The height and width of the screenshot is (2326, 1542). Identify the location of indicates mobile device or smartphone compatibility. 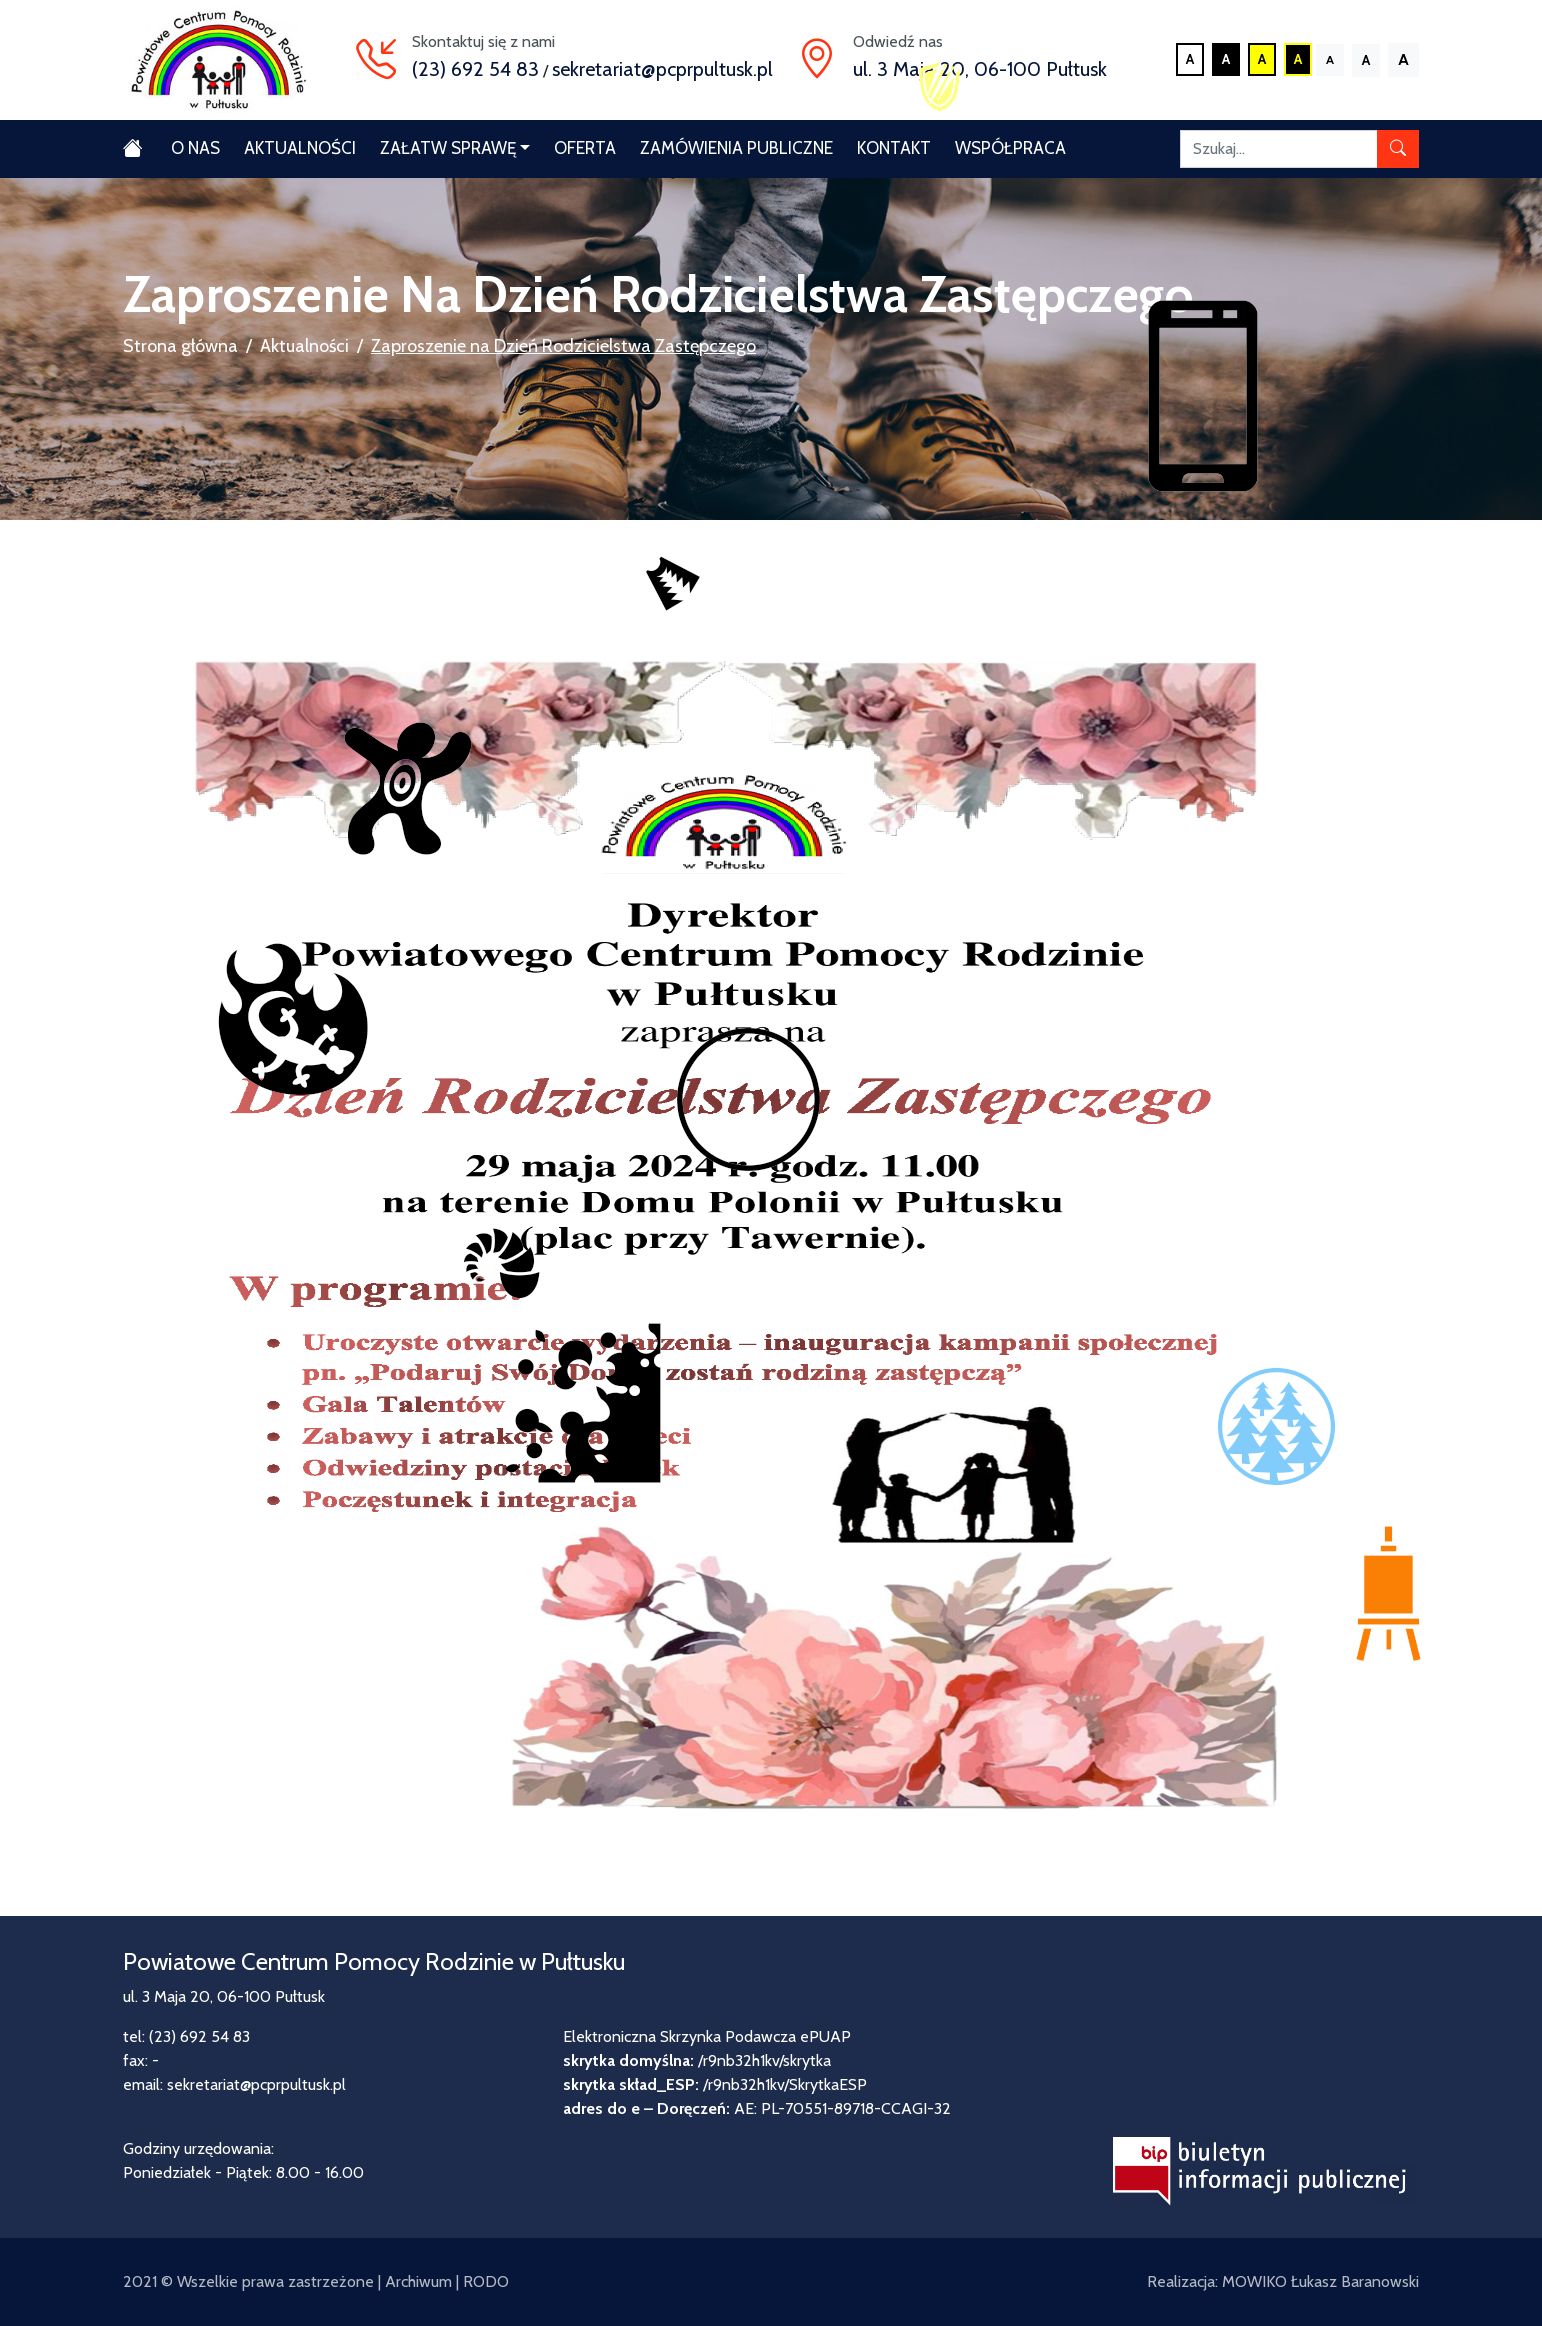
(1203, 396).